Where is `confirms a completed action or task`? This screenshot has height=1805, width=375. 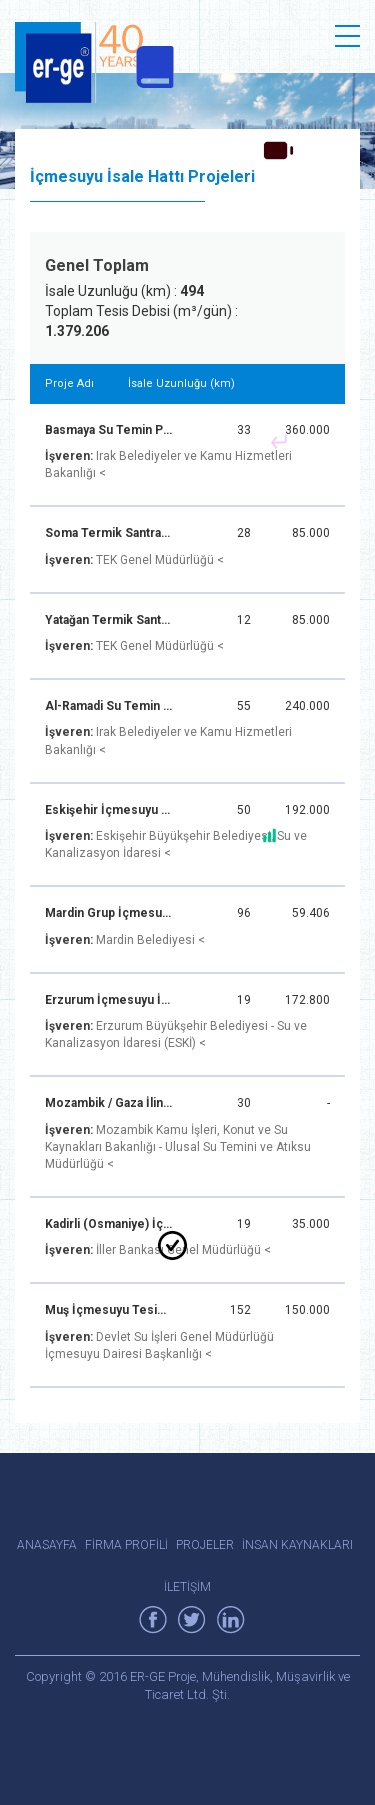 confirms a completed action or task is located at coordinates (172, 1245).